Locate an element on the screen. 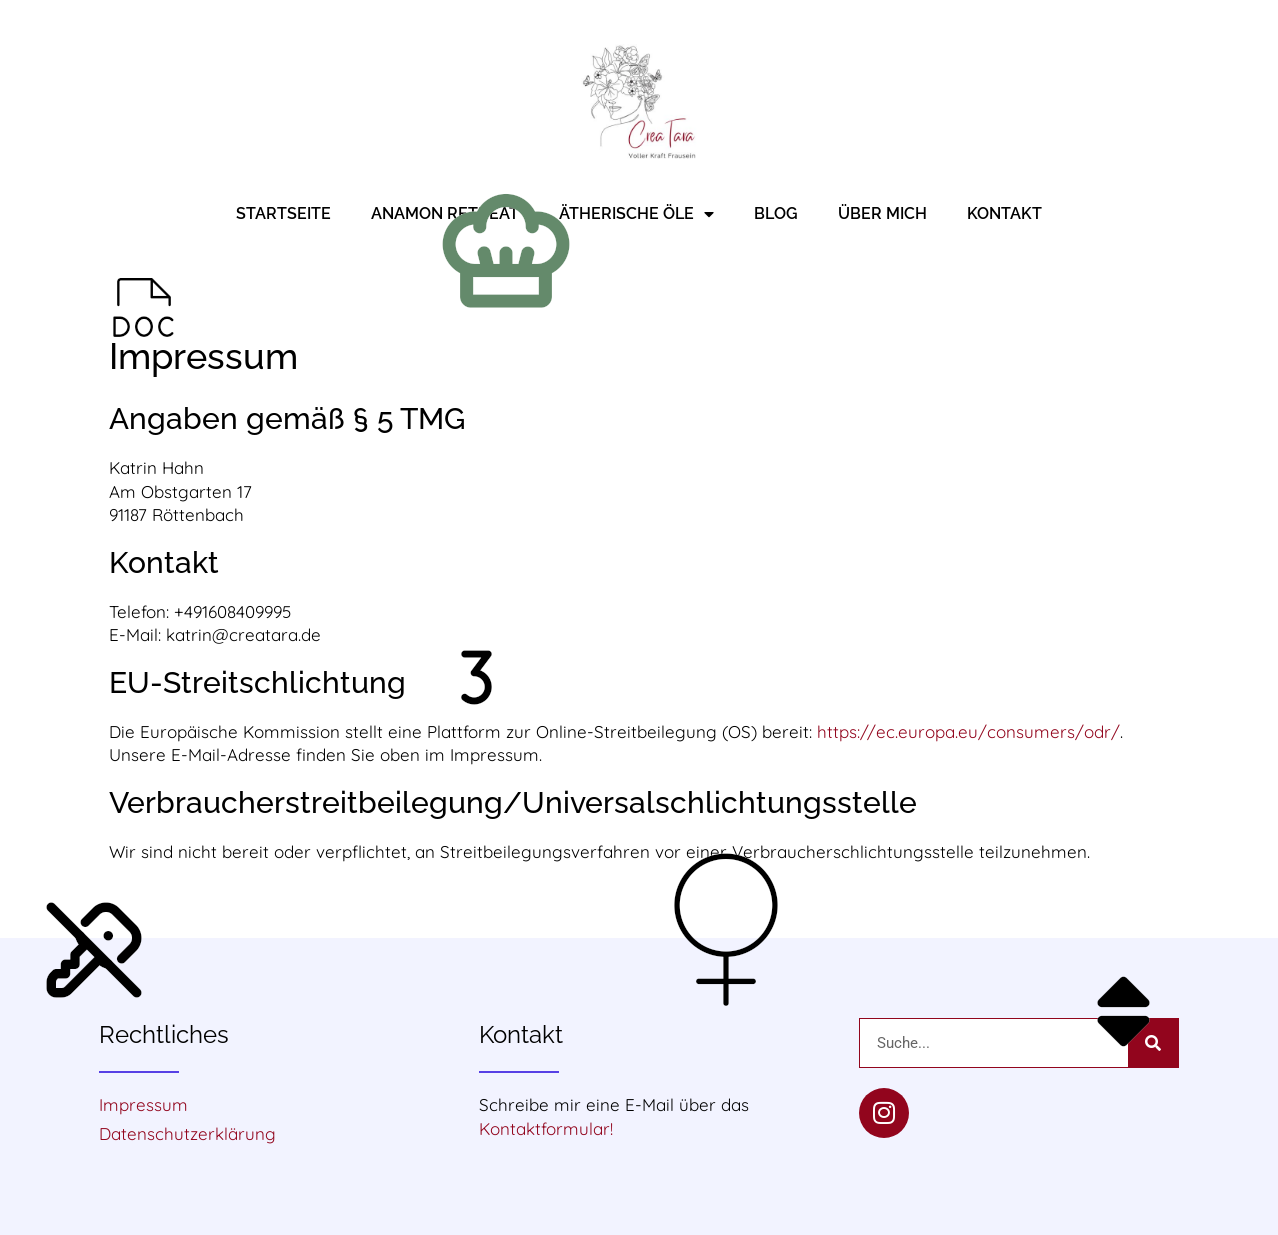  select female gender option is located at coordinates (726, 927).